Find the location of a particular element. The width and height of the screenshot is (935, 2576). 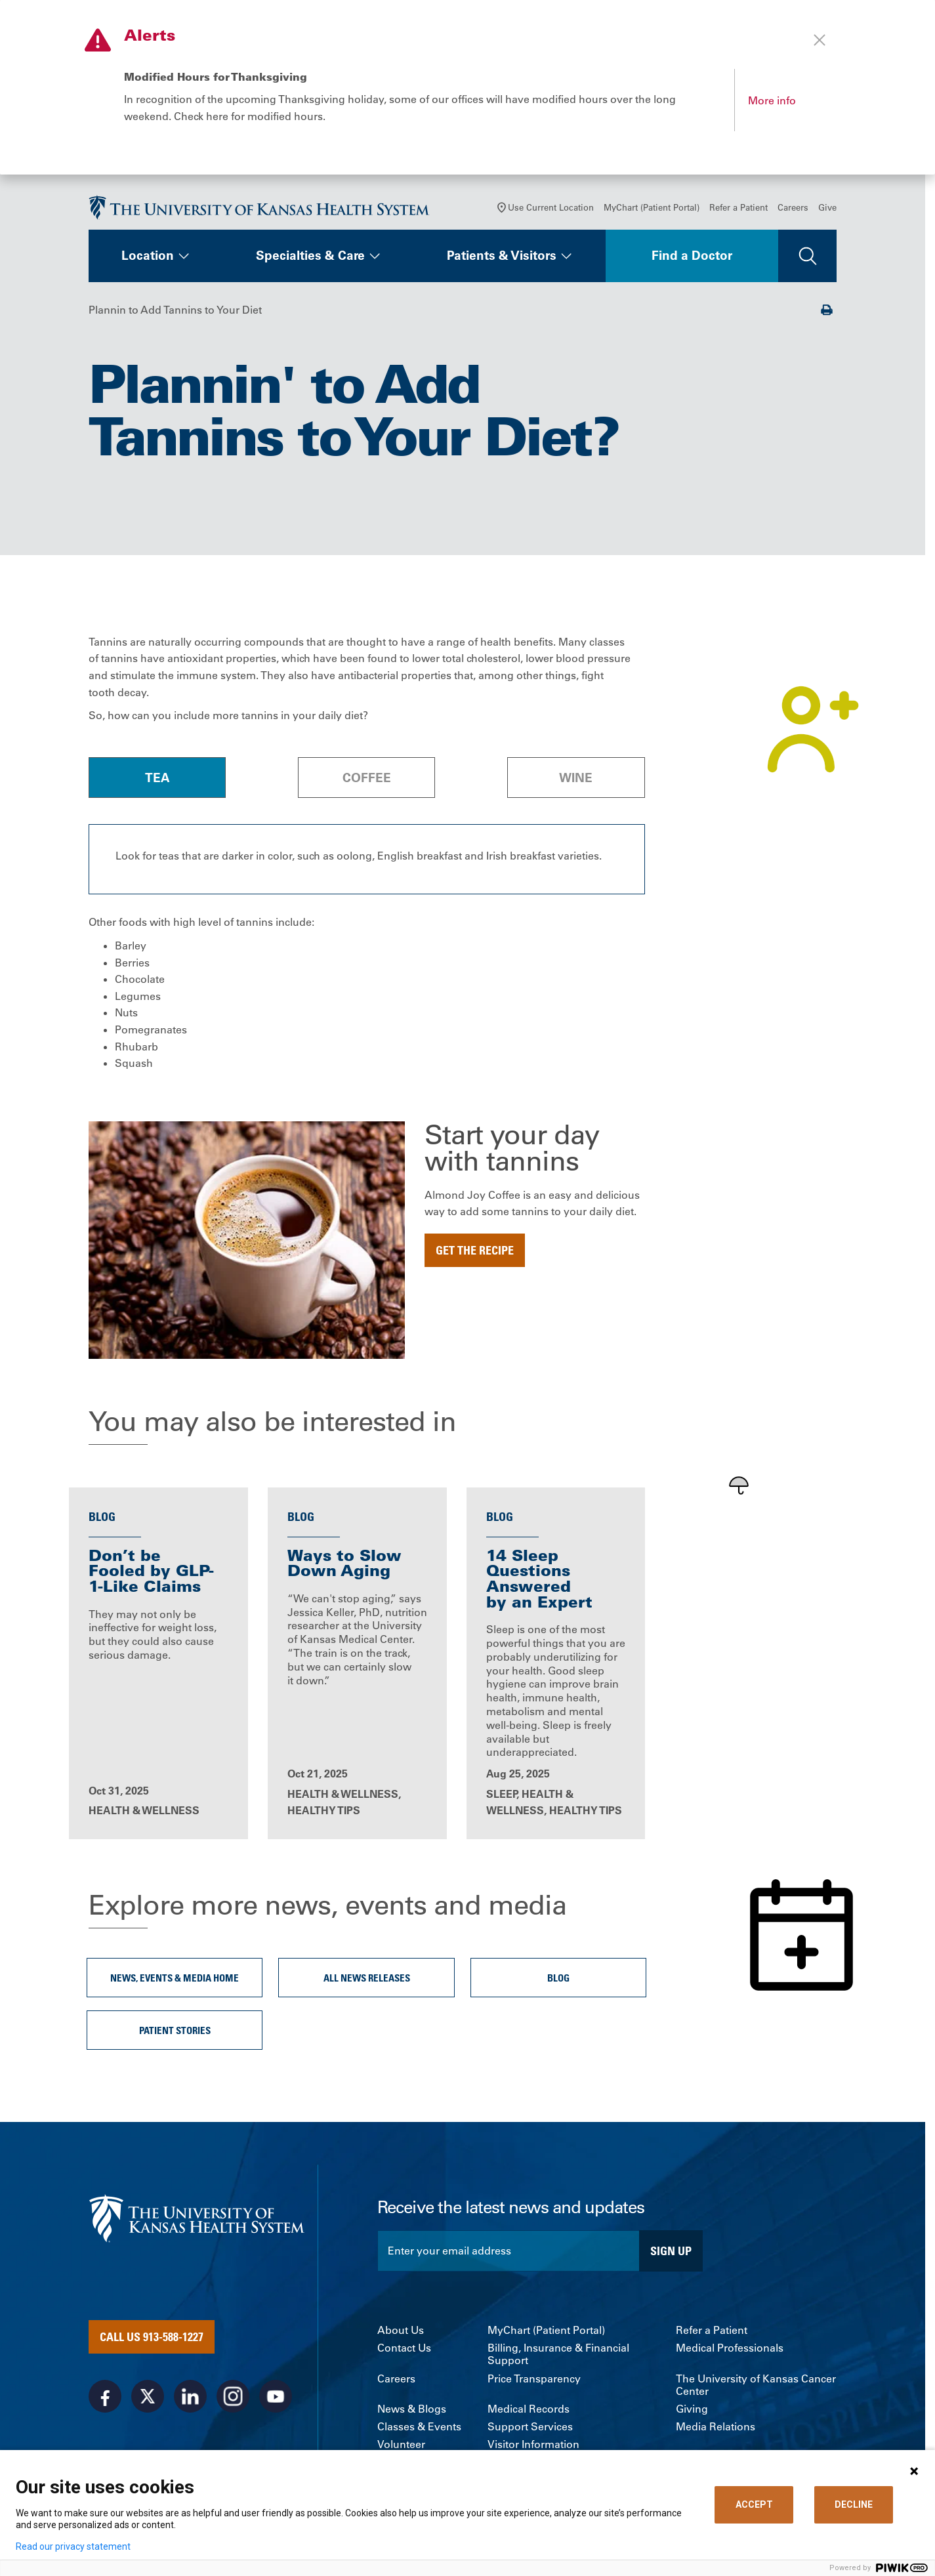

add a new calendar event is located at coordinates (801, 1939).